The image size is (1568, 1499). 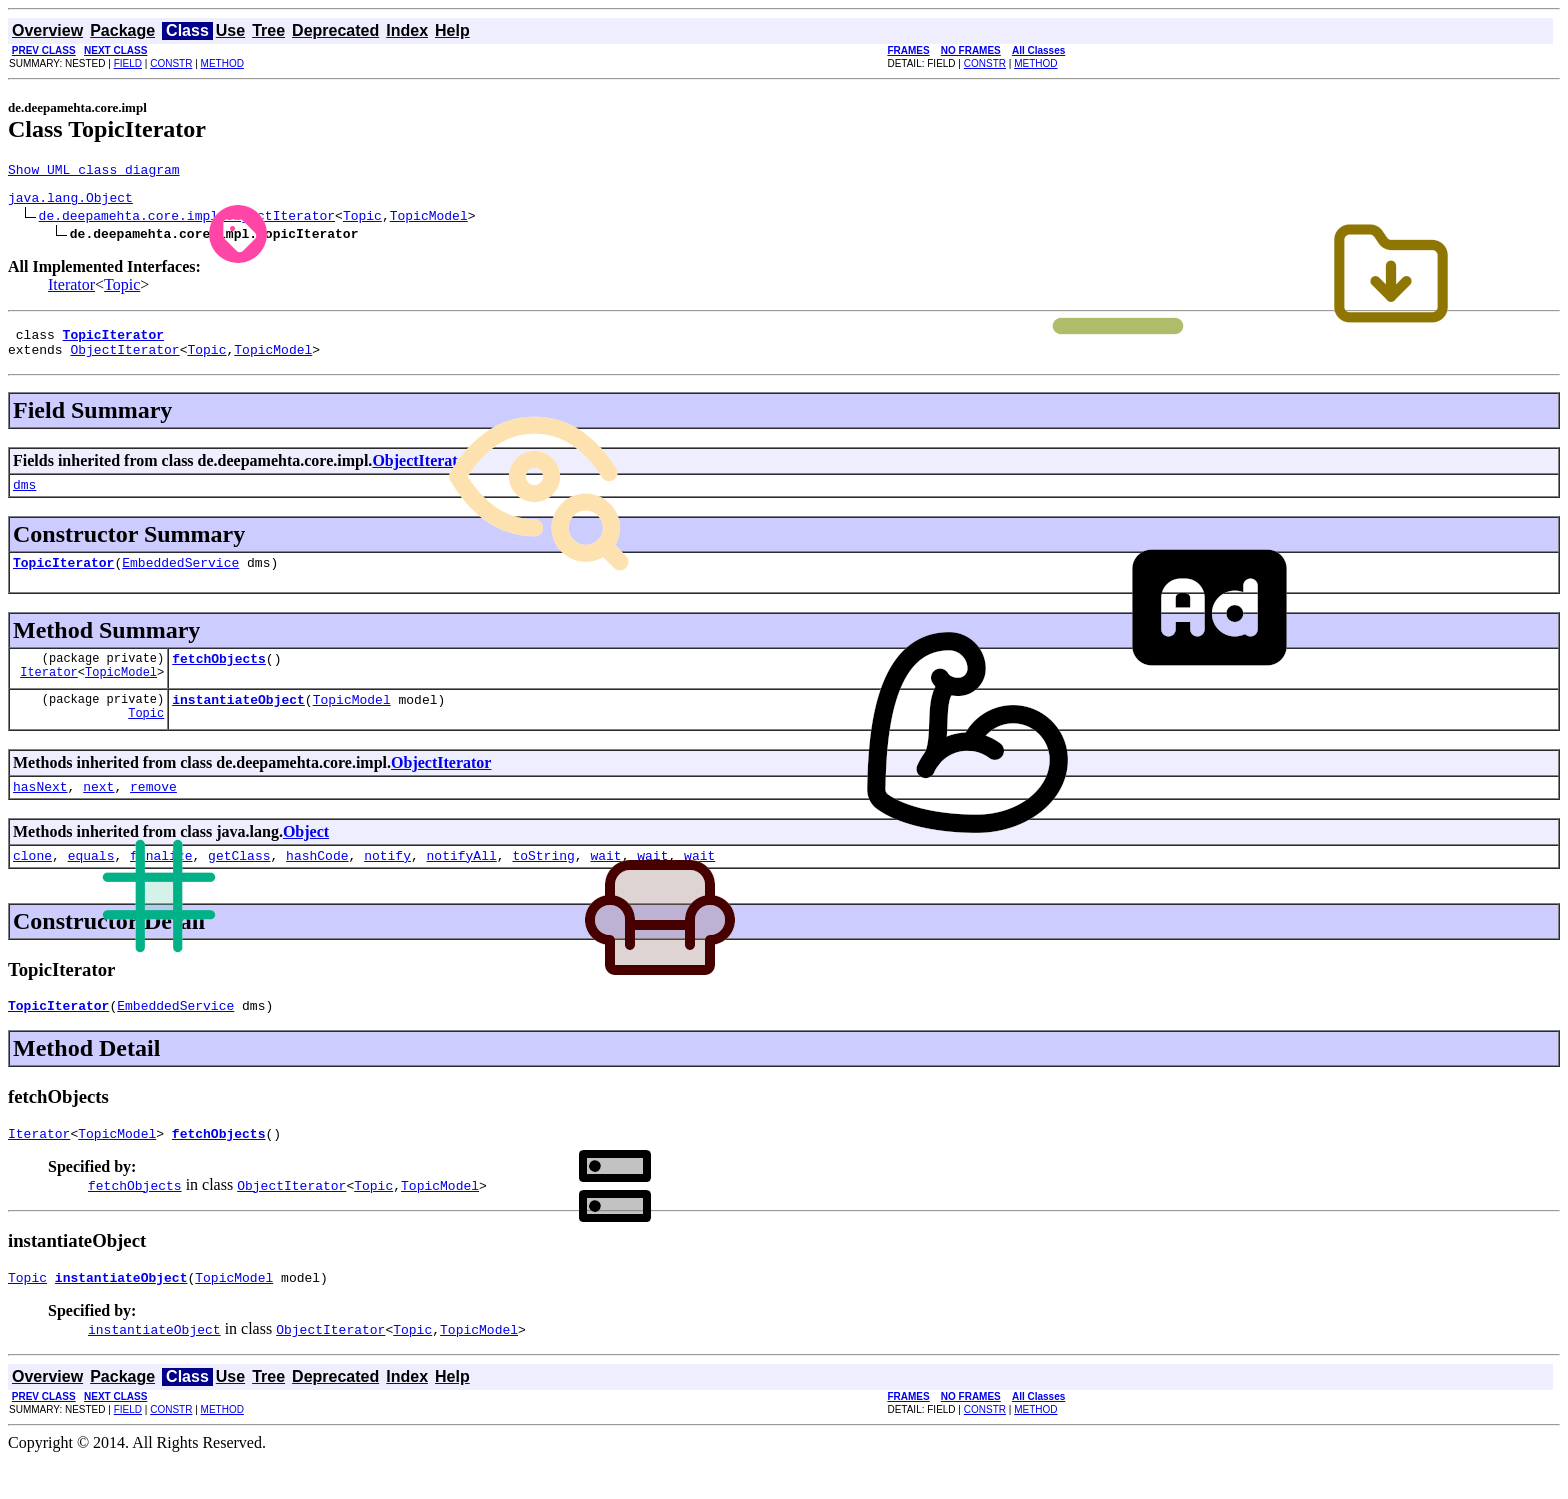 I want to click on add or view hashtags, so click(x=159, y=896).